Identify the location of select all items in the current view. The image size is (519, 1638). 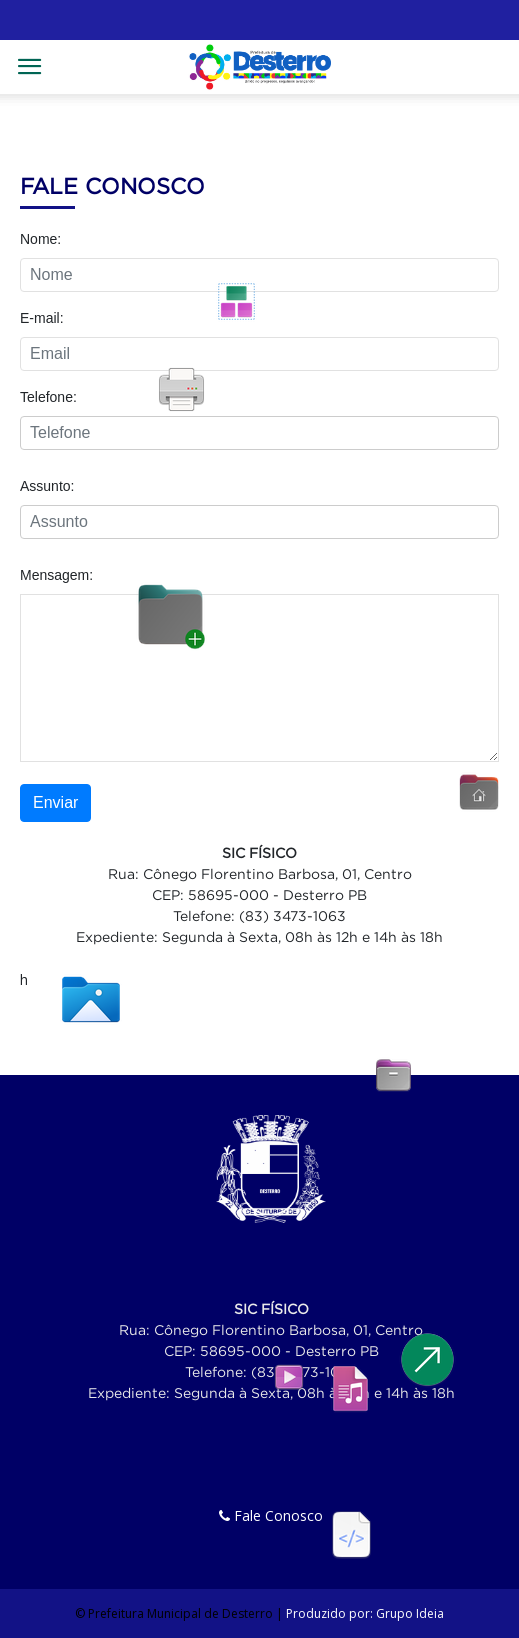
(236, 301).